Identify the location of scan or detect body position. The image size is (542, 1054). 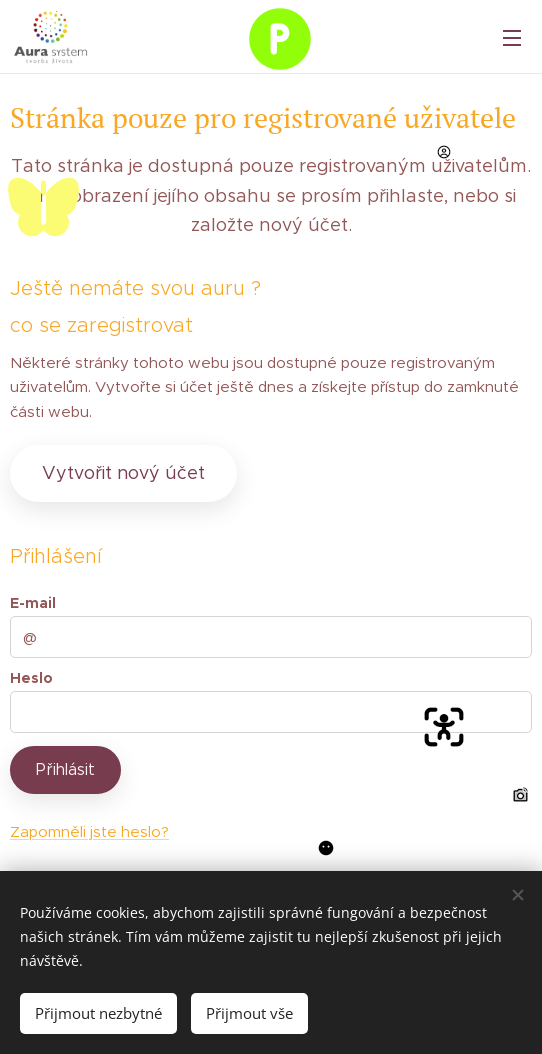
(444, 727).